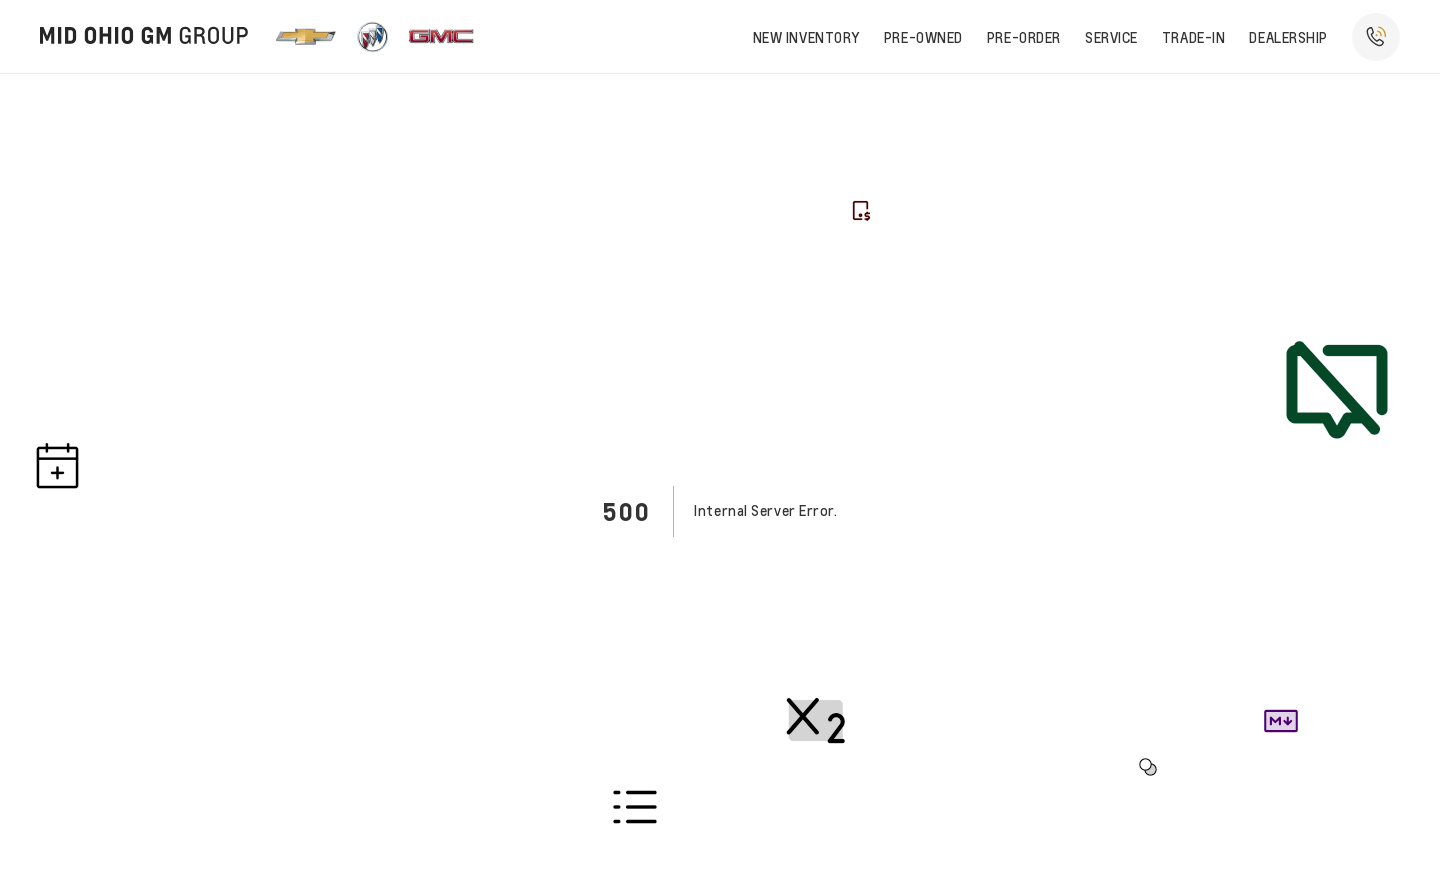  What do you see at coordinates (860, 210) in the screenshot?
I see `access tablet payment or billing settings` at bounding box center [860, 210].